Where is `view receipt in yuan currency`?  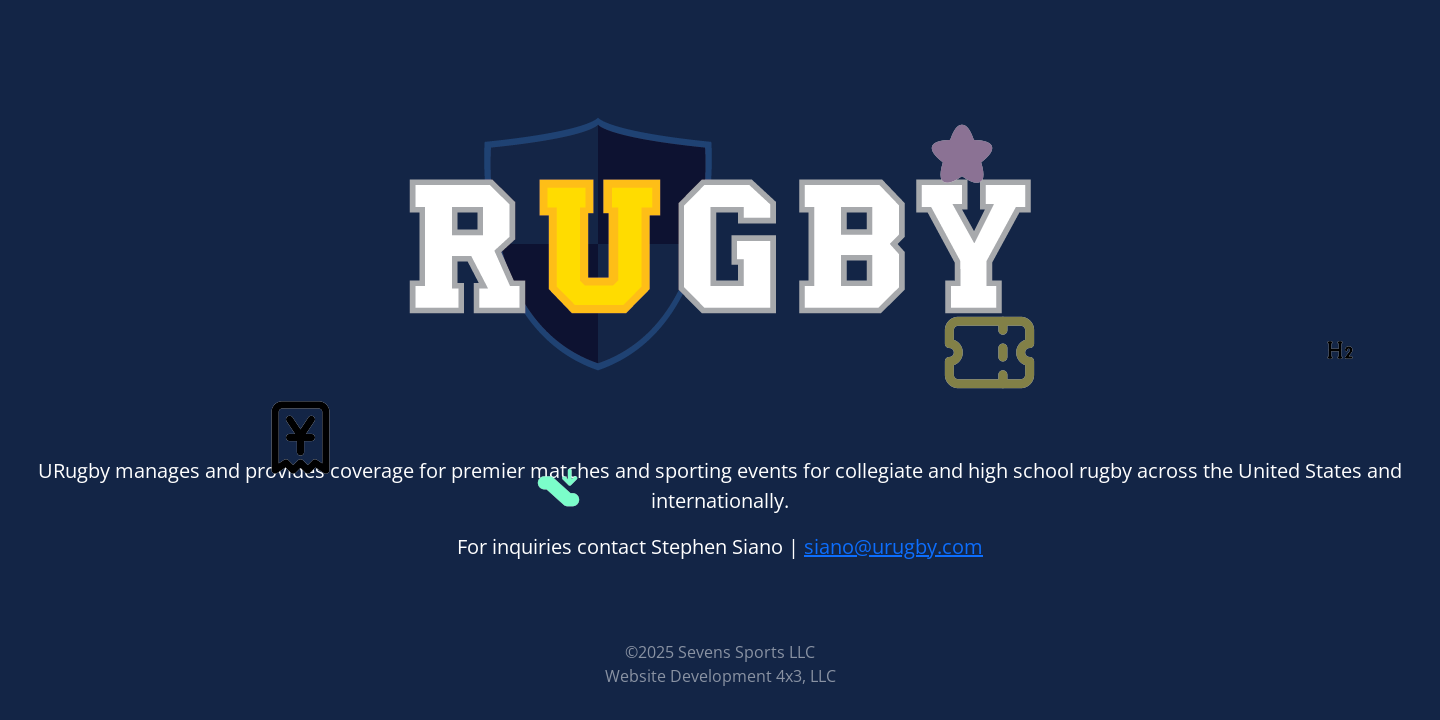
view receipt in yuan currency is located at coordinates (300, 437).